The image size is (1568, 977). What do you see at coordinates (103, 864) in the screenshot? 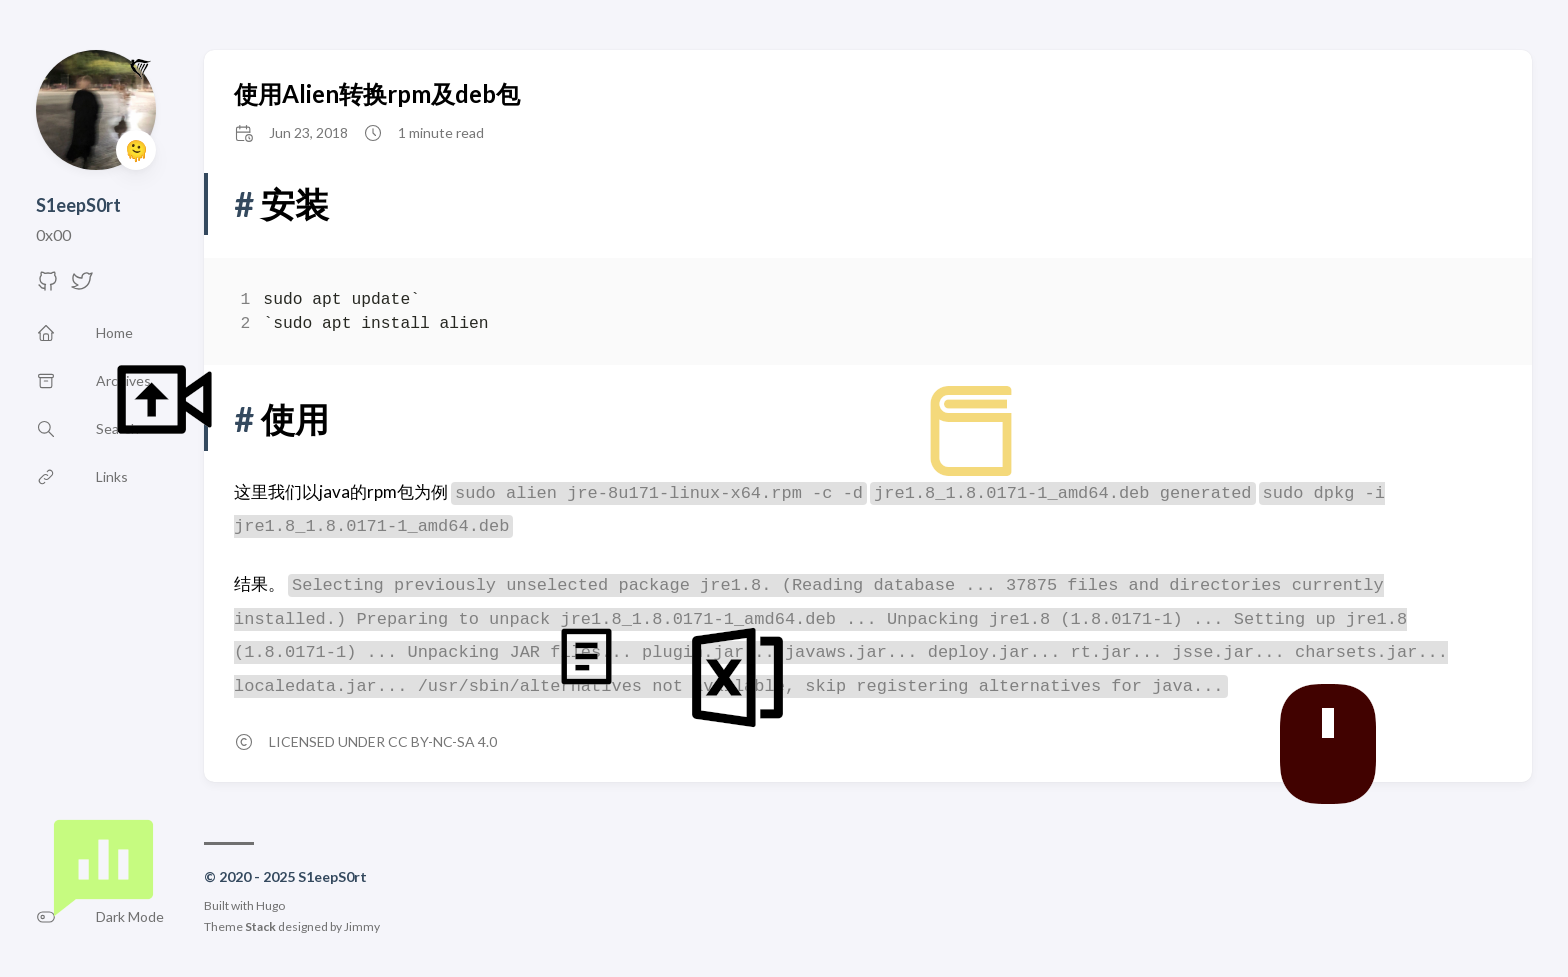
I see `view poll results in a conversation` at bounding box center [103, 864].